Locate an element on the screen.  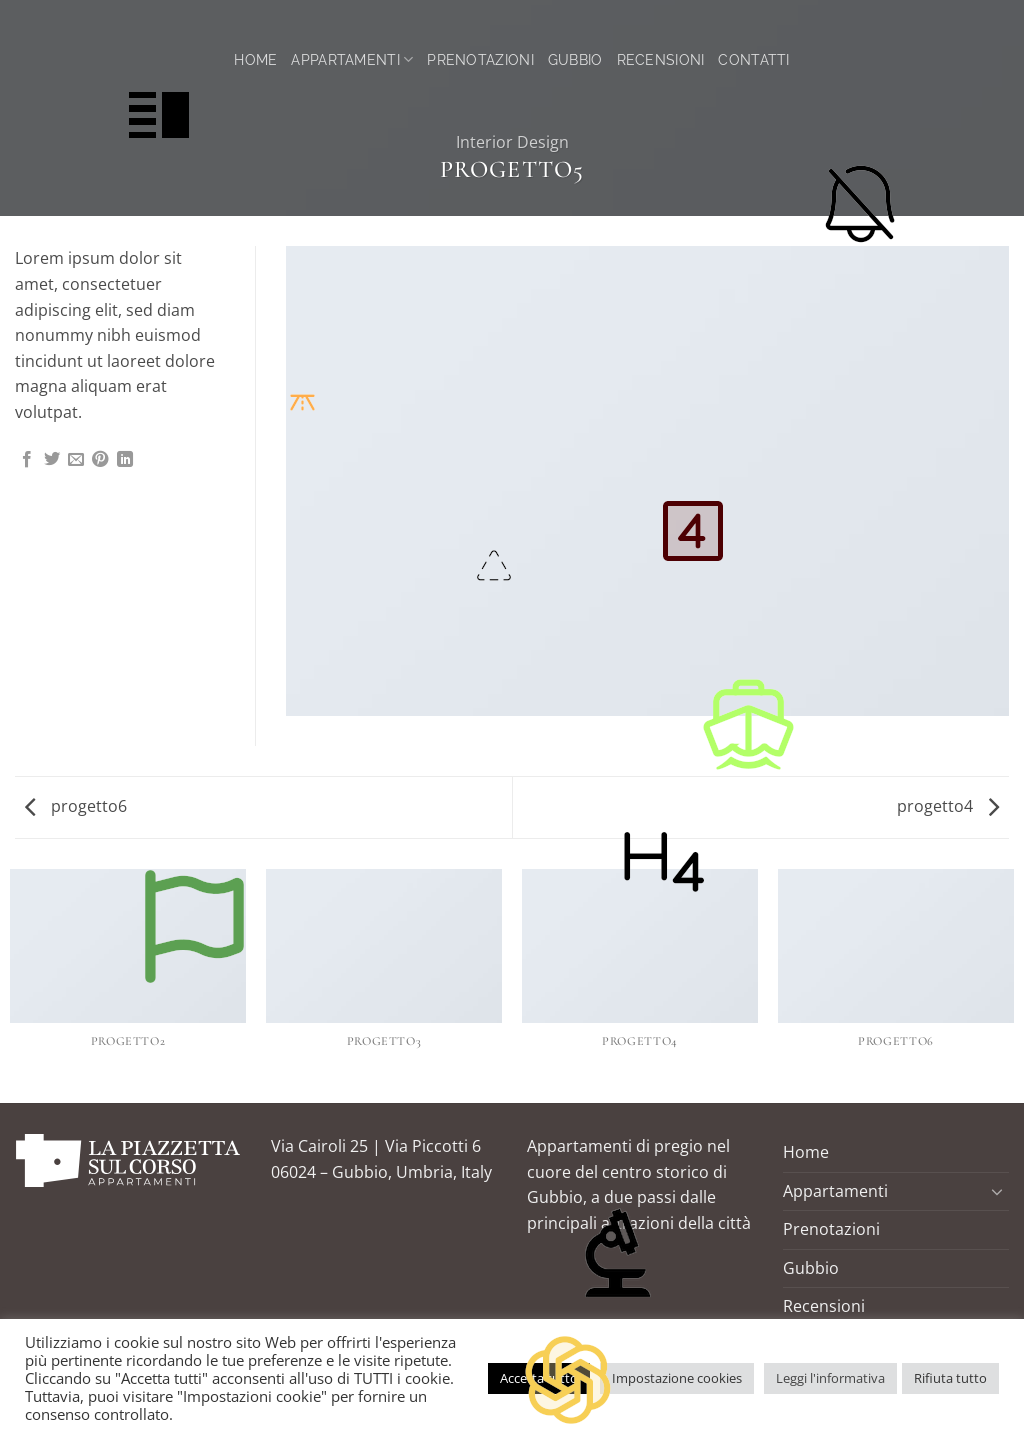
access science or laboratory features is located at coordinates (618, 1255).